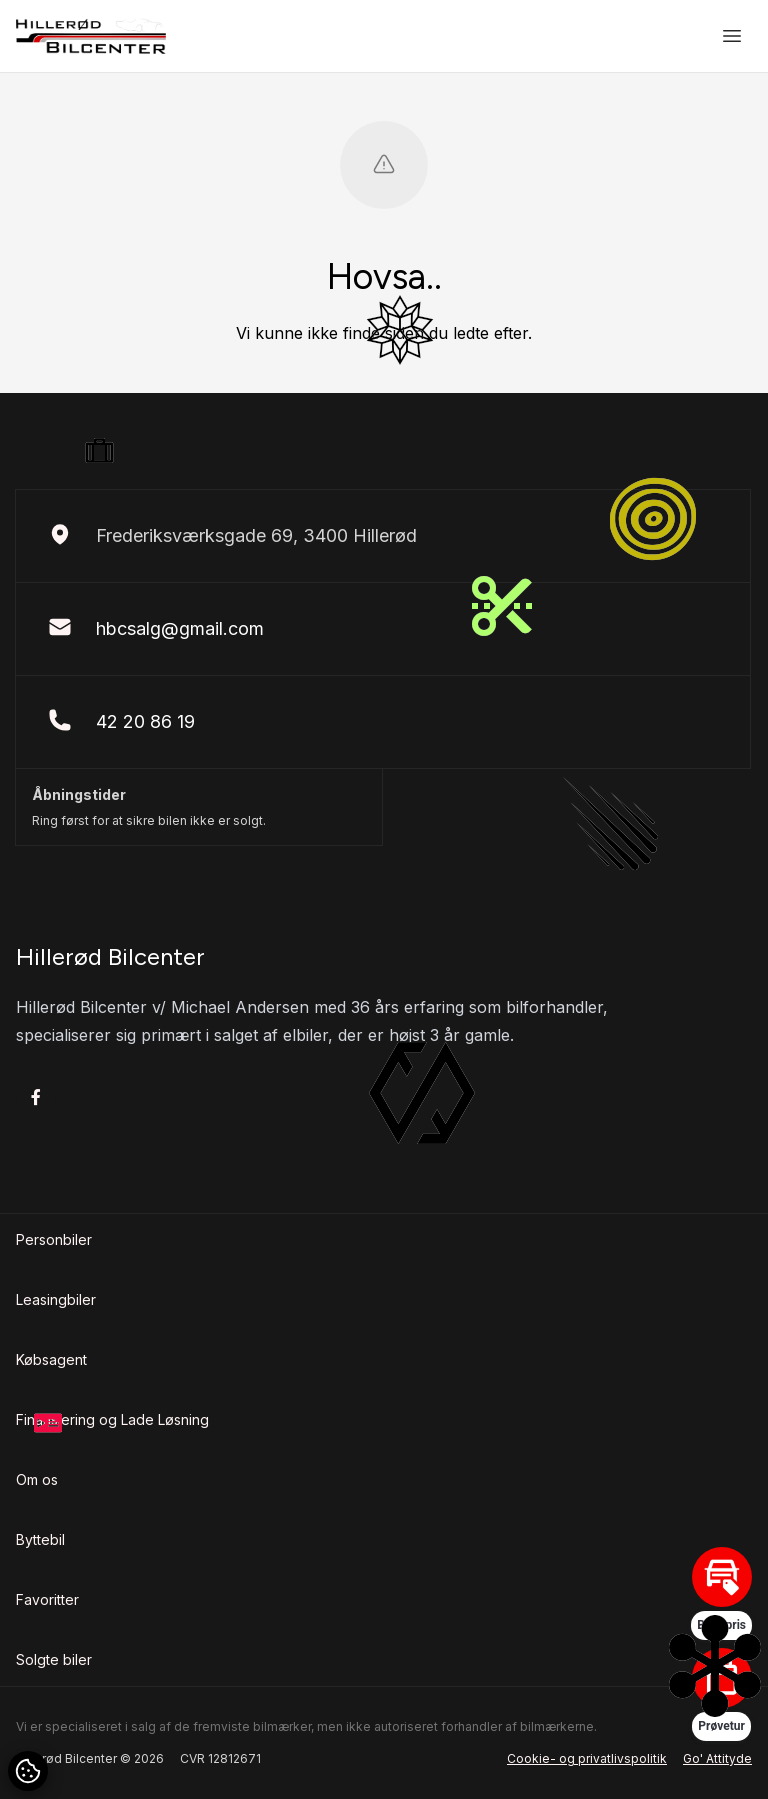  What do you see at coordinates (422, 1093) in the screenshot?
I see `xendit payment platform logo` at bounding box center [422, 1093].